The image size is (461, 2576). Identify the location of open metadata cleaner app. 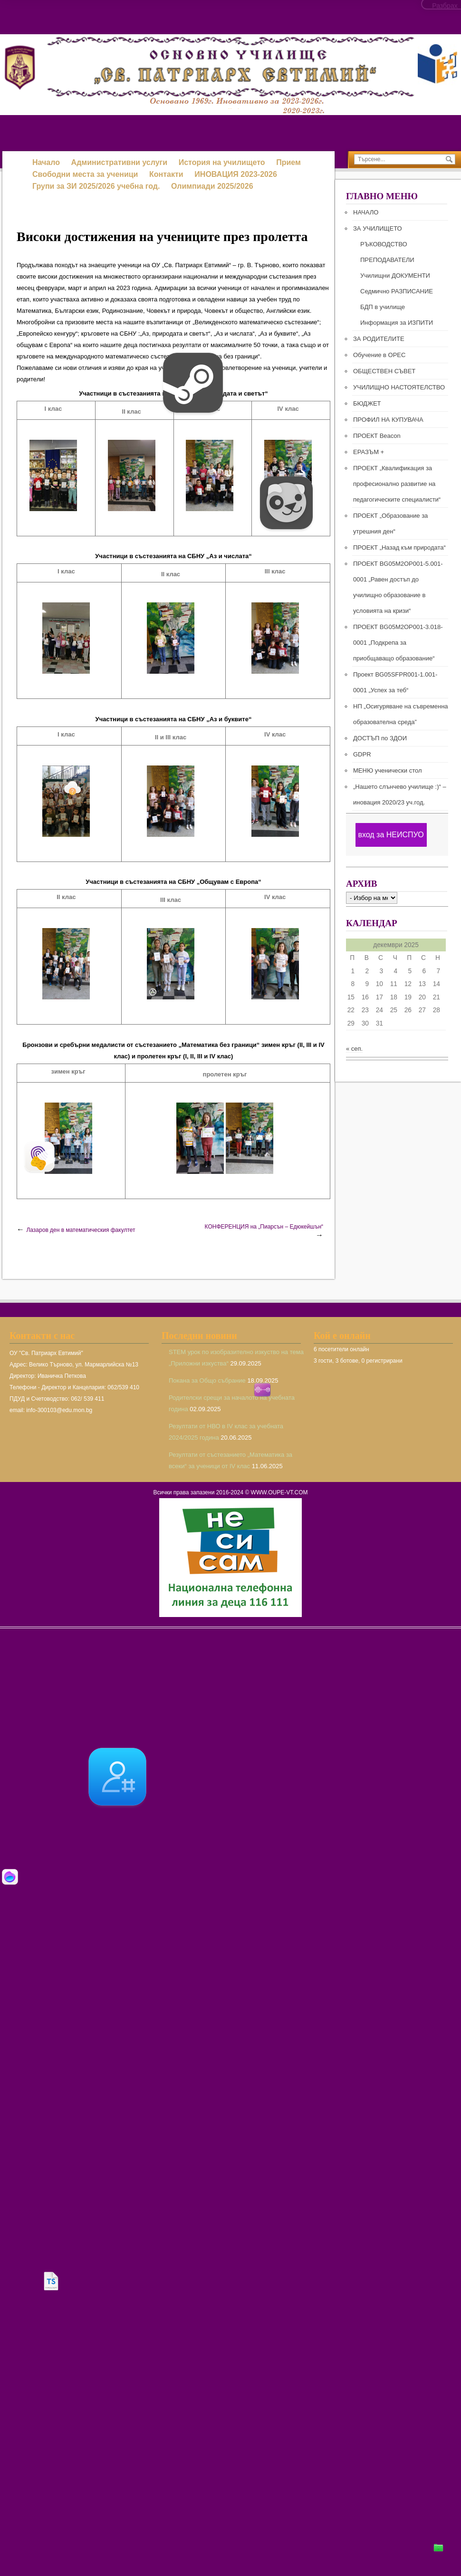
(39, 1157).